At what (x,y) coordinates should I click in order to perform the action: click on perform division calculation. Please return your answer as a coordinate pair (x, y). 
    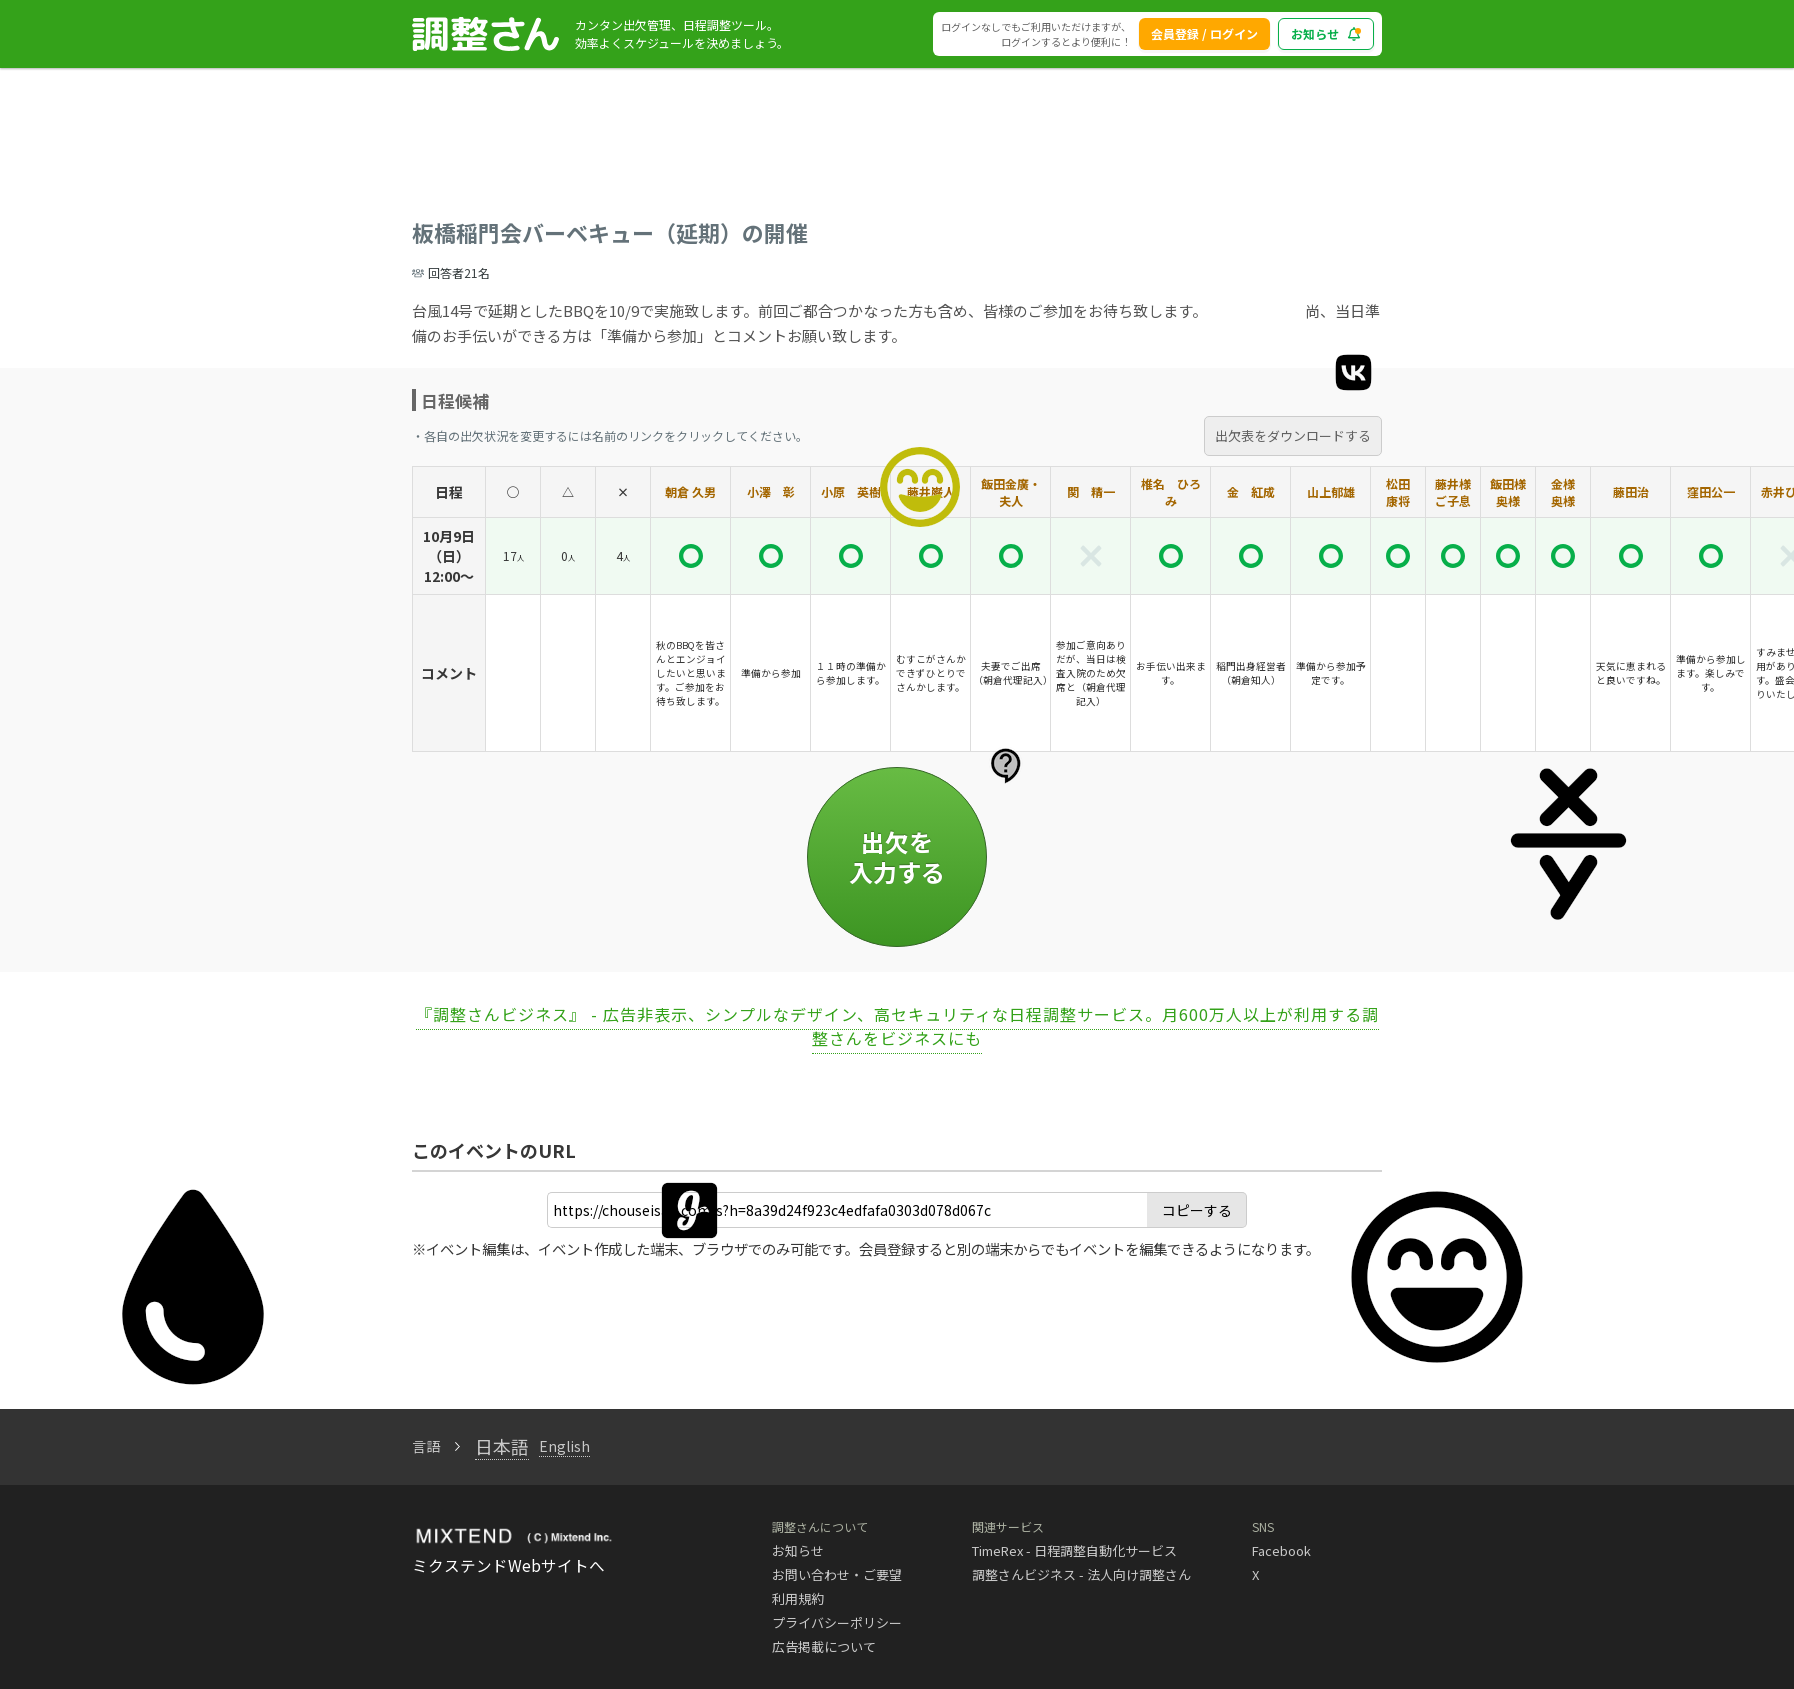
    Looking at the image, I should click on (1568, 840).